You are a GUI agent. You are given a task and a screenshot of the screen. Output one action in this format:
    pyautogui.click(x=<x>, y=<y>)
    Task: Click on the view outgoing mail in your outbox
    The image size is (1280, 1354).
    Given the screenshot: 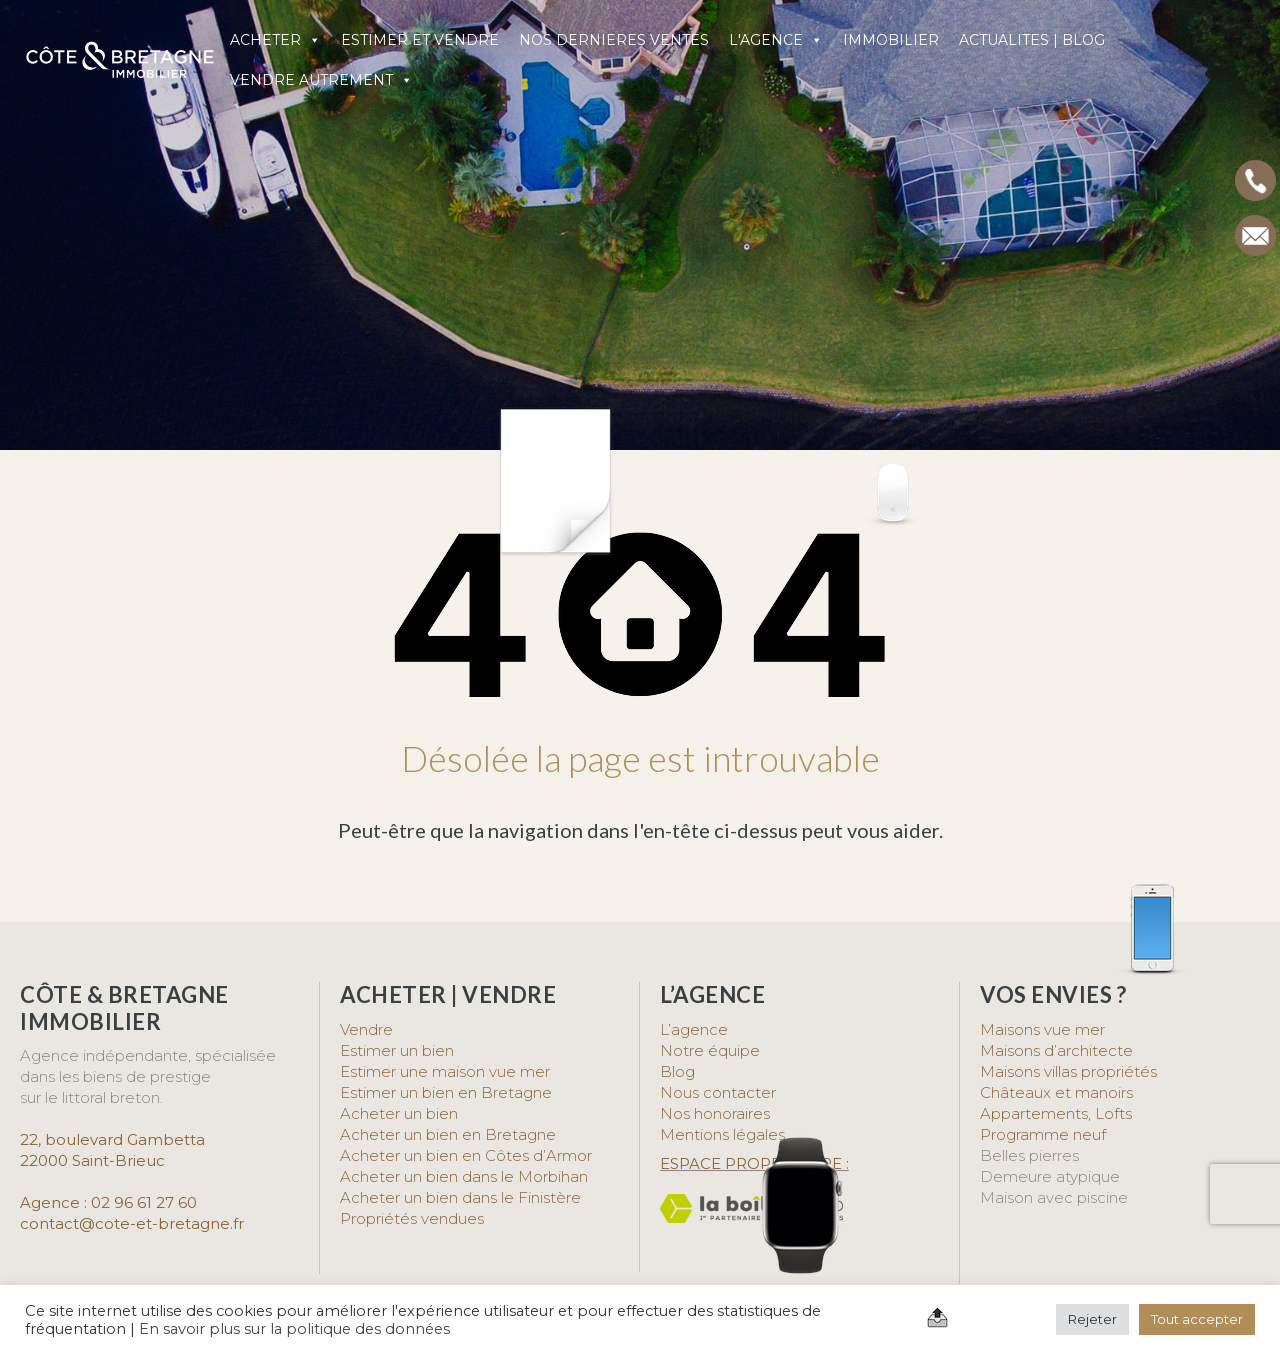 What is the action you would take?
    pyautogui.click(x=937, y=1318)
    